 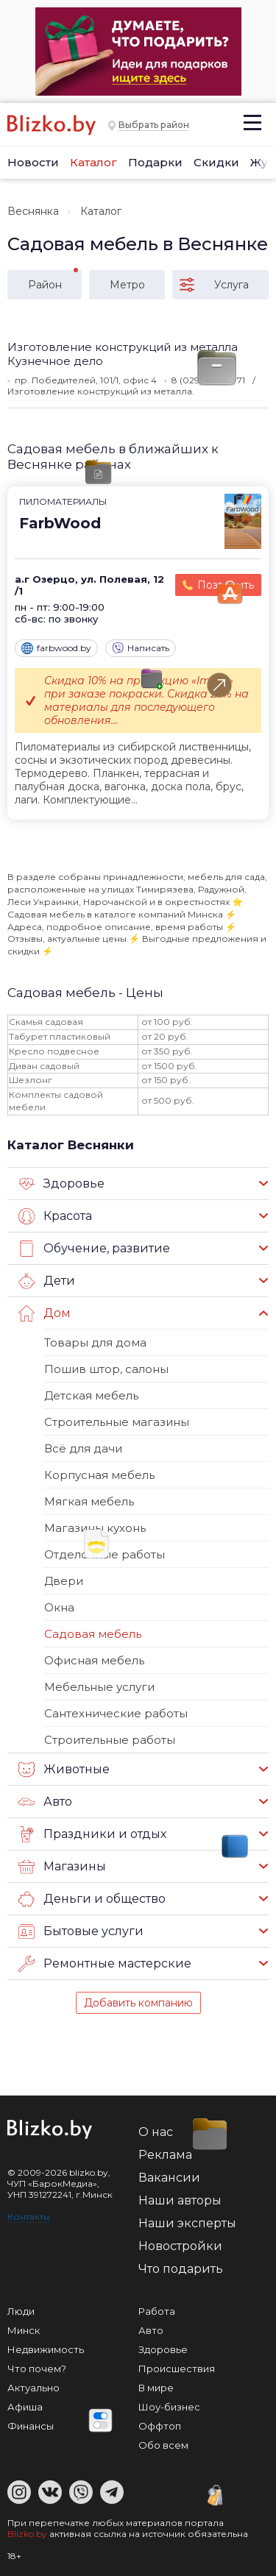 I want to click on open system tweaks or settings customization, so click(x=100, y=2420).